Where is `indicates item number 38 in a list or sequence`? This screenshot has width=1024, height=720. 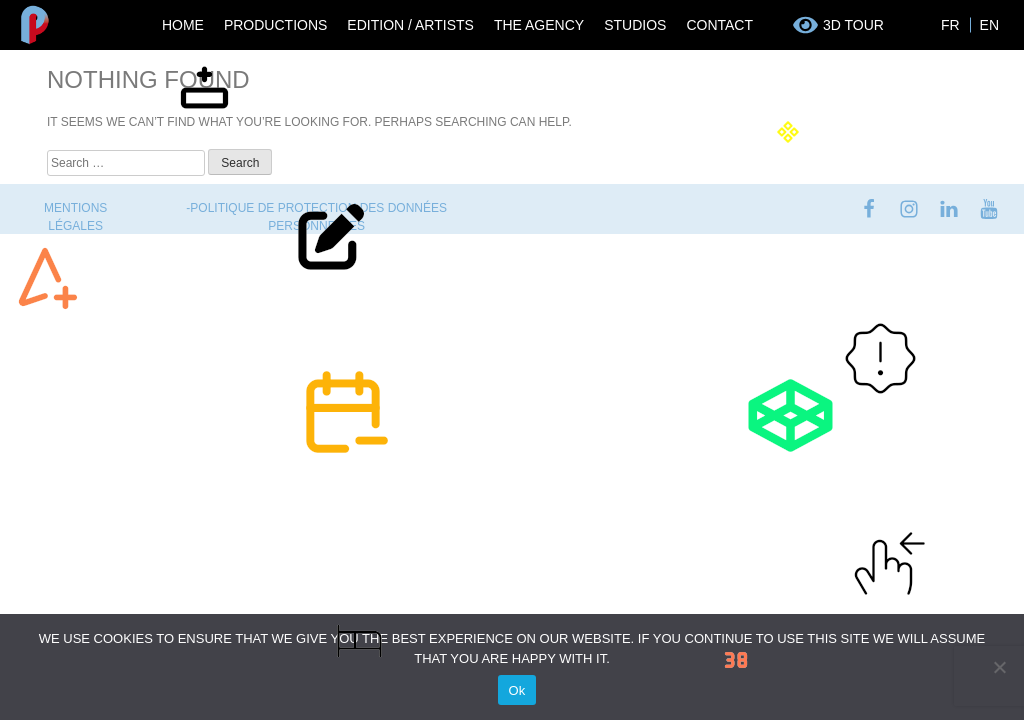
indicates item number 38 in a list or sequence is located at coordinates (736, 660).